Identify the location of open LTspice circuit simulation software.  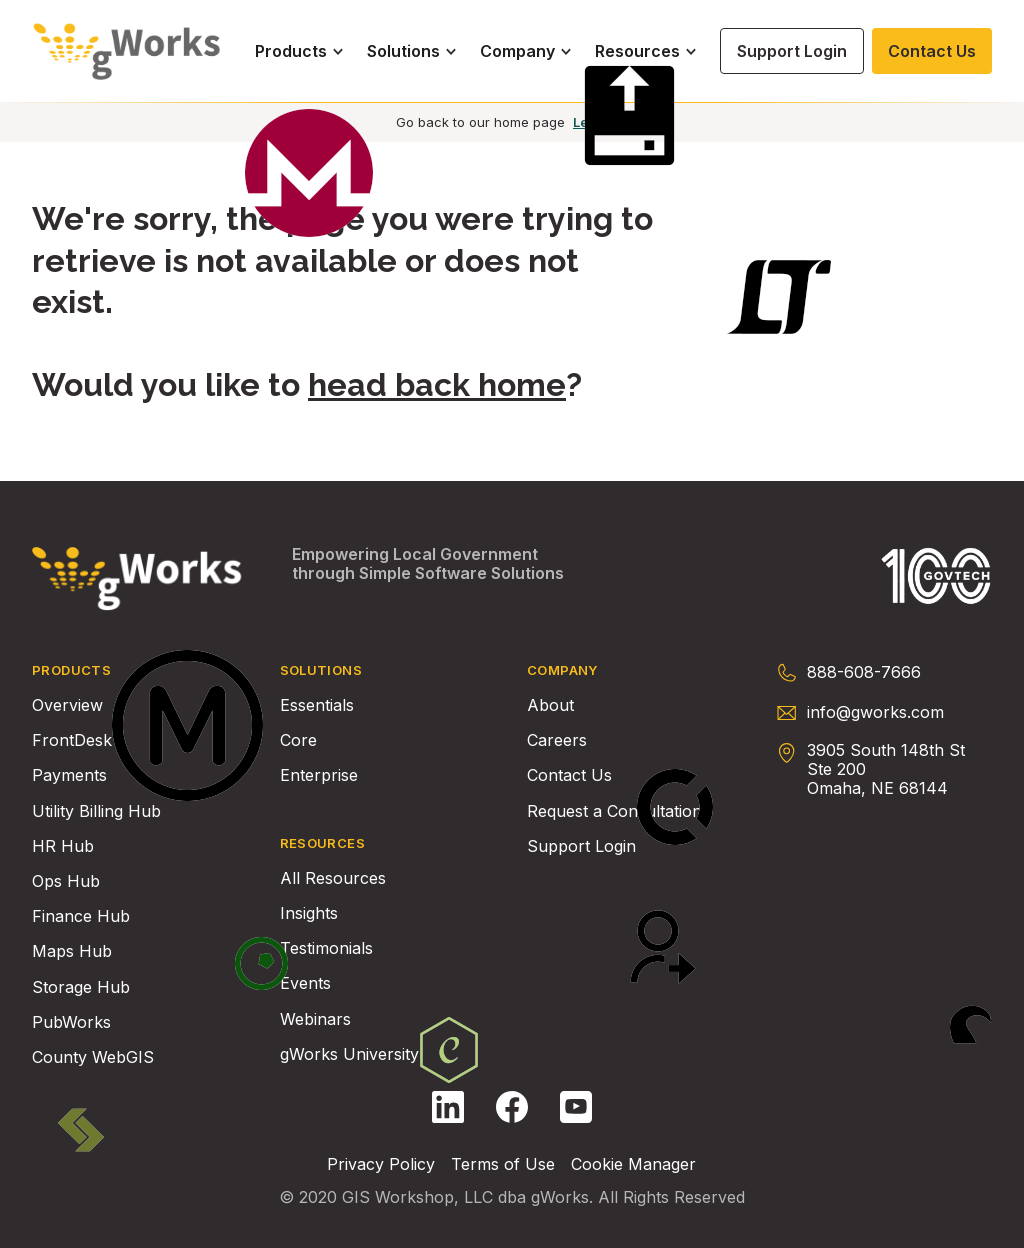
(779, 297).